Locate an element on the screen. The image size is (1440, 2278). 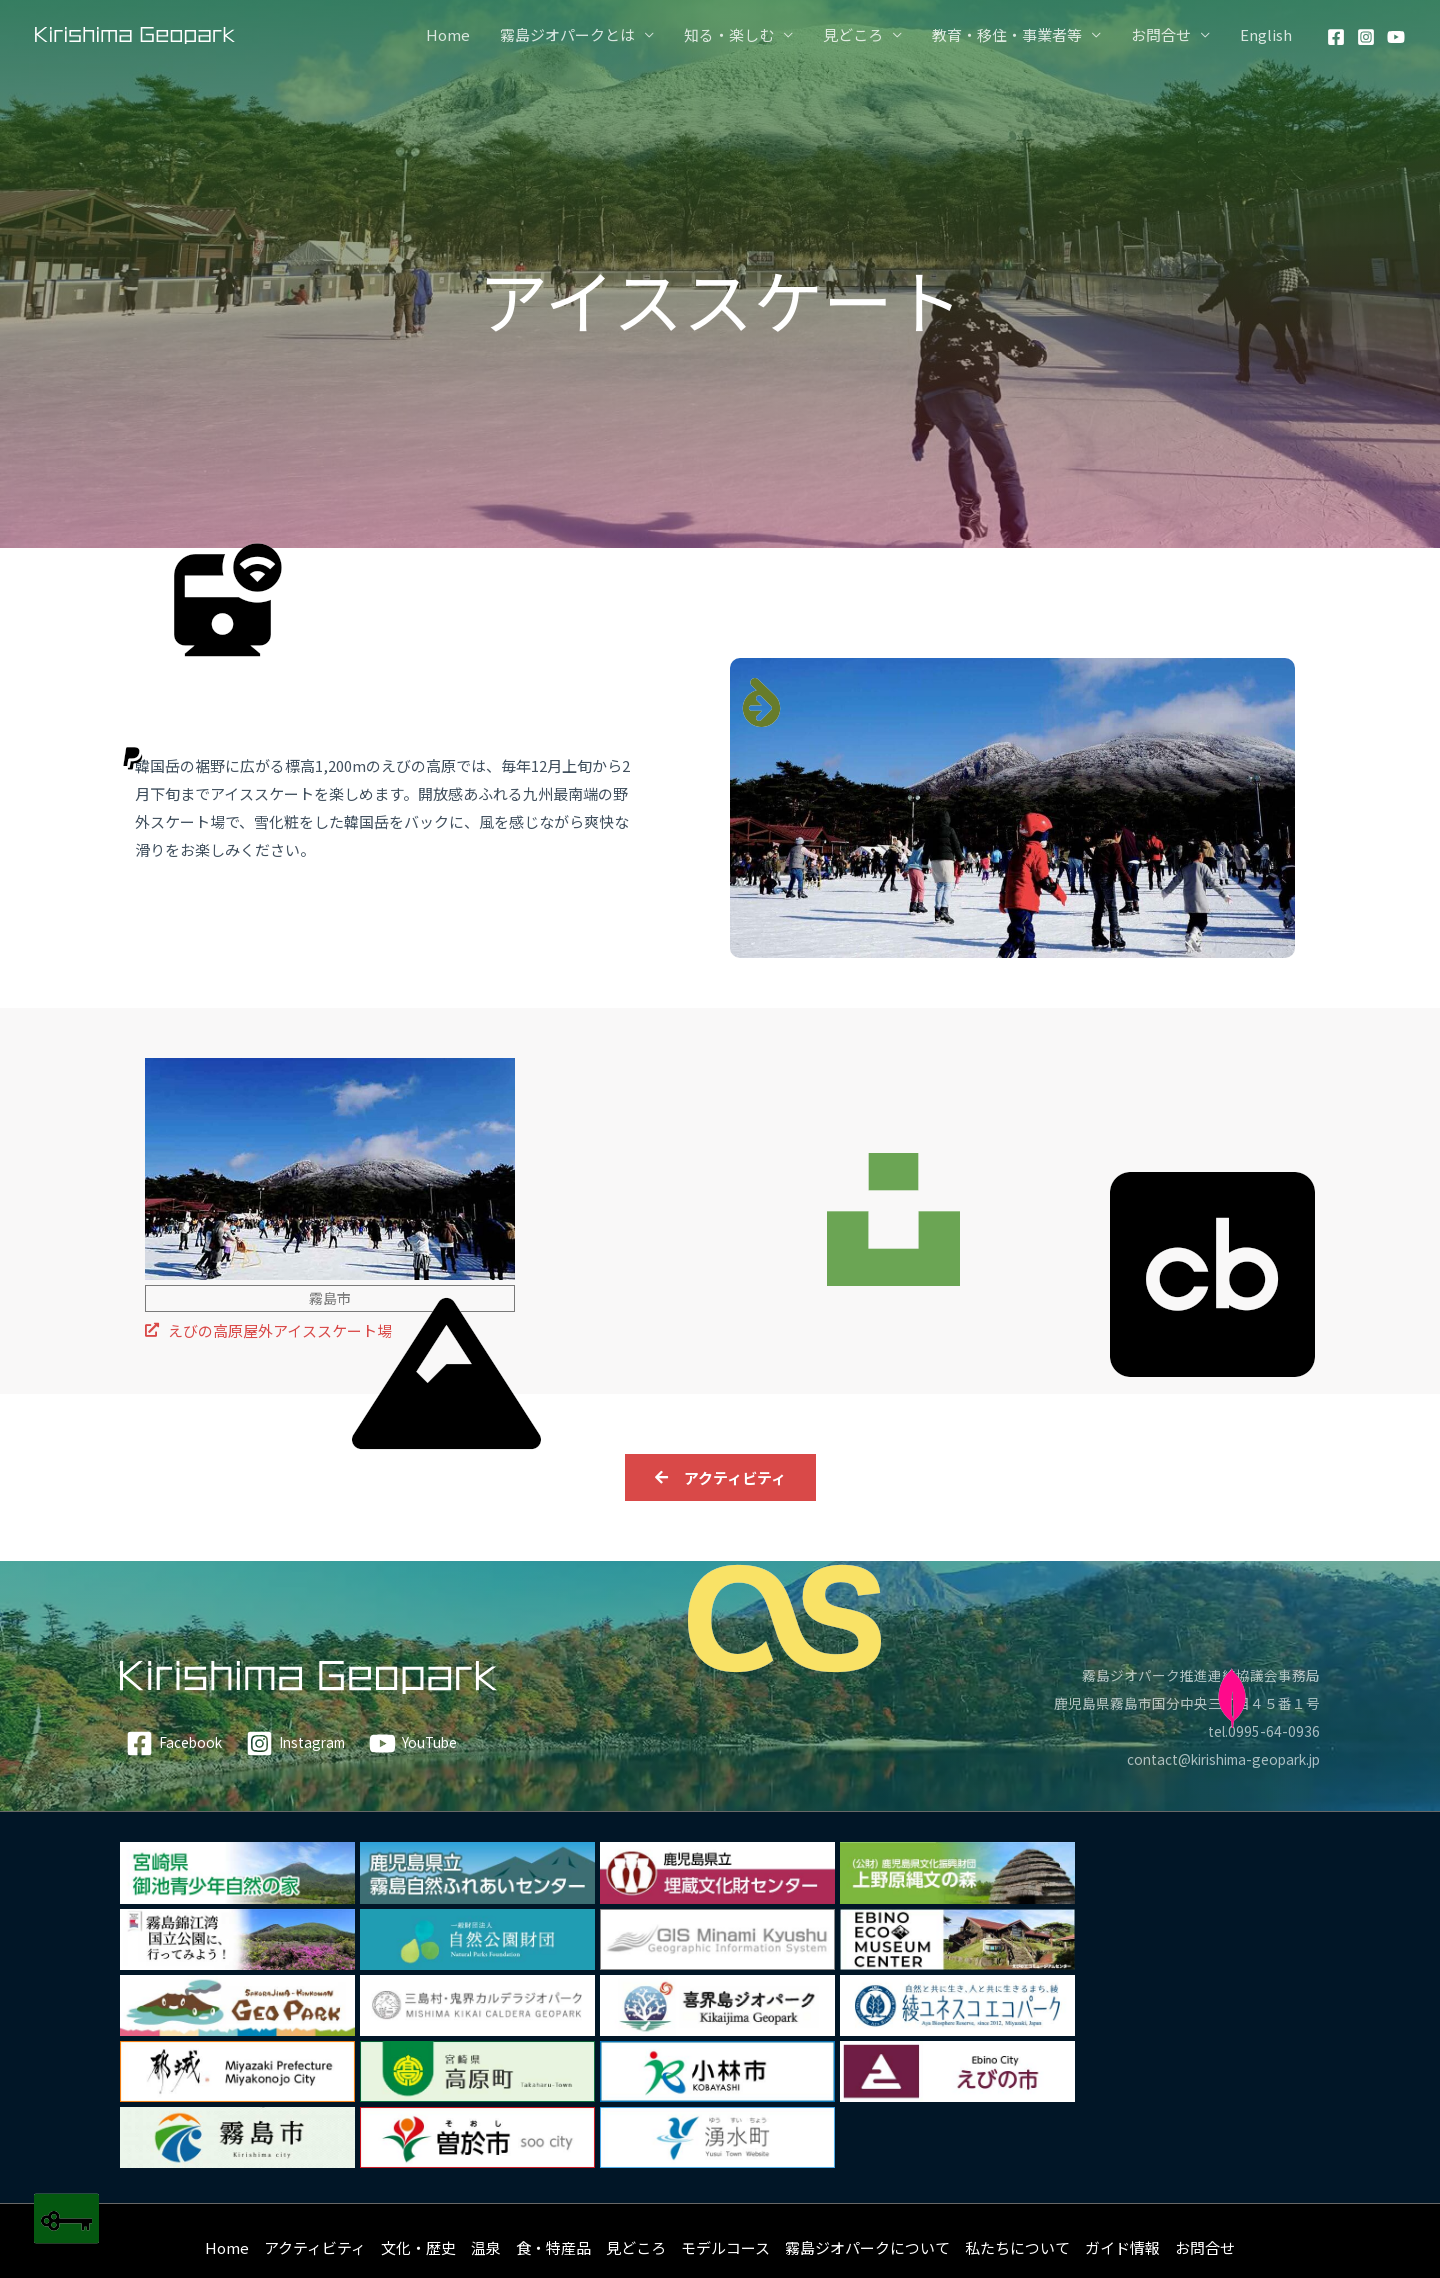
open crunchbase website or app is located at coordinates (1212, 1274).